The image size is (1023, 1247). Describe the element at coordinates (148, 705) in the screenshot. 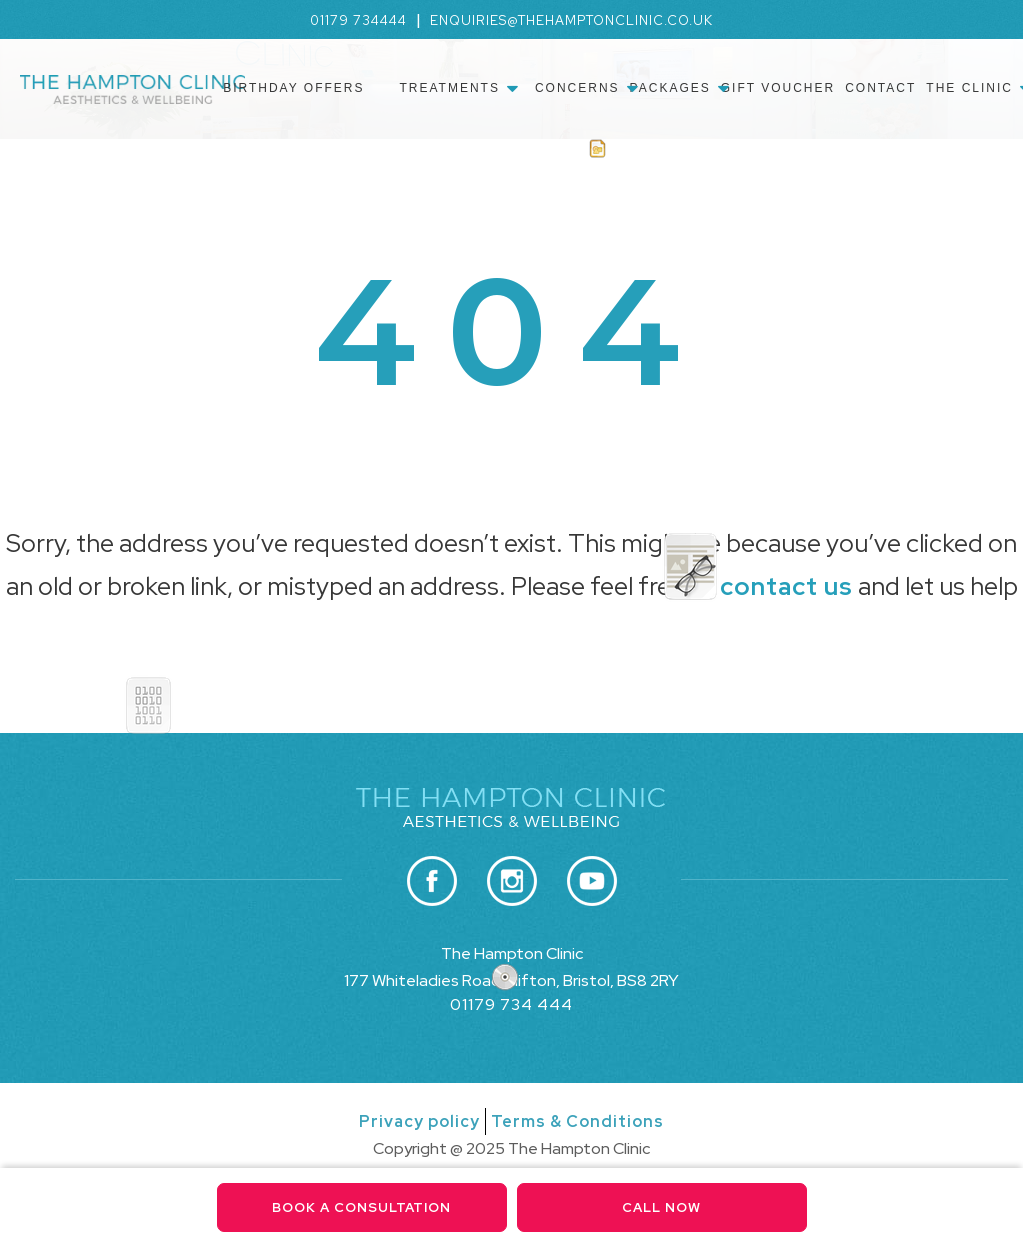

I see `indicates a Windows executable or downloadable program file` at that location.